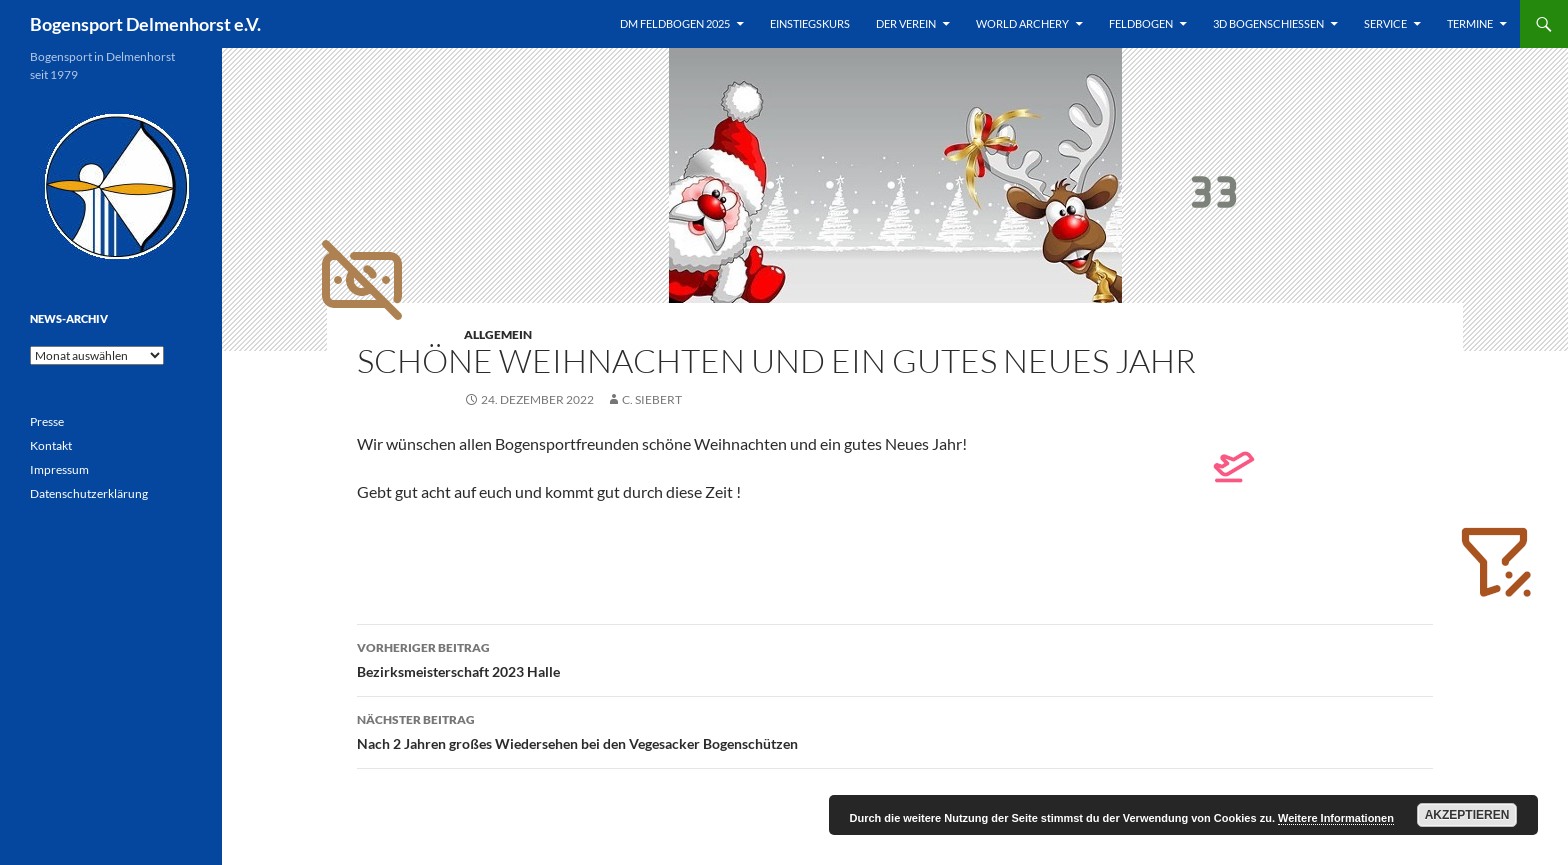  I want to click on payment method unavailable, so click(362, 280).